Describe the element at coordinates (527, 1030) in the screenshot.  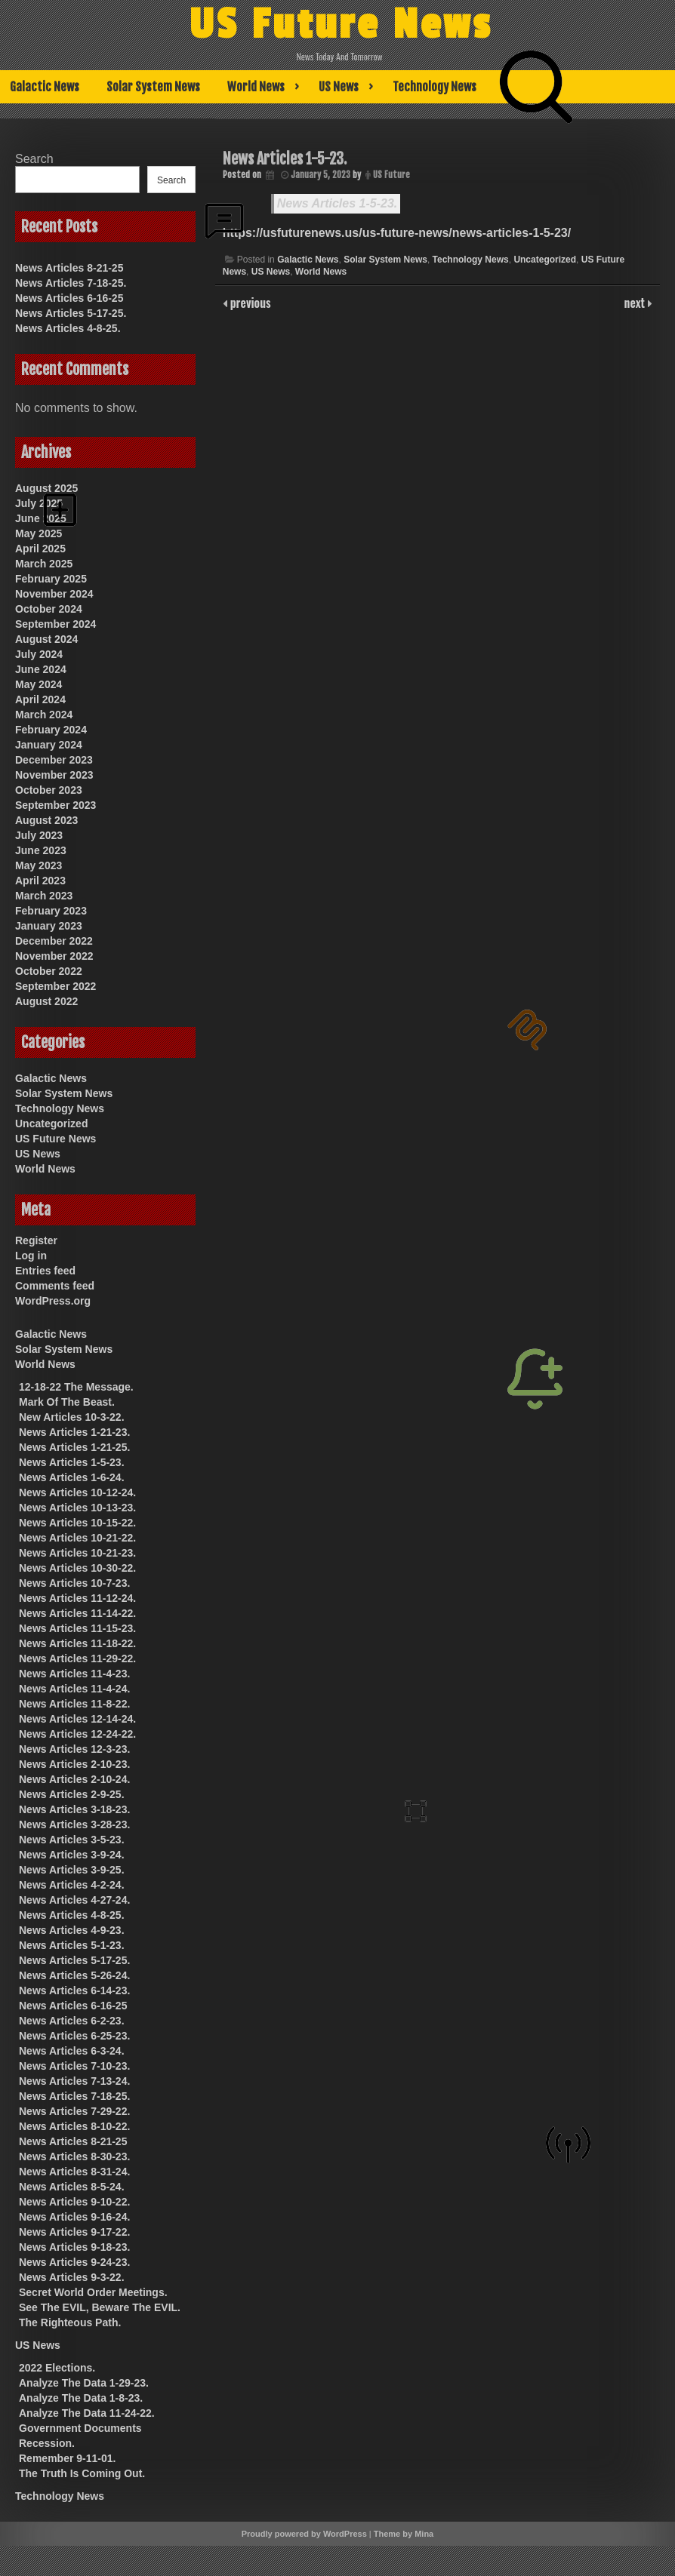
I see `access model context protocol settings` at that location.